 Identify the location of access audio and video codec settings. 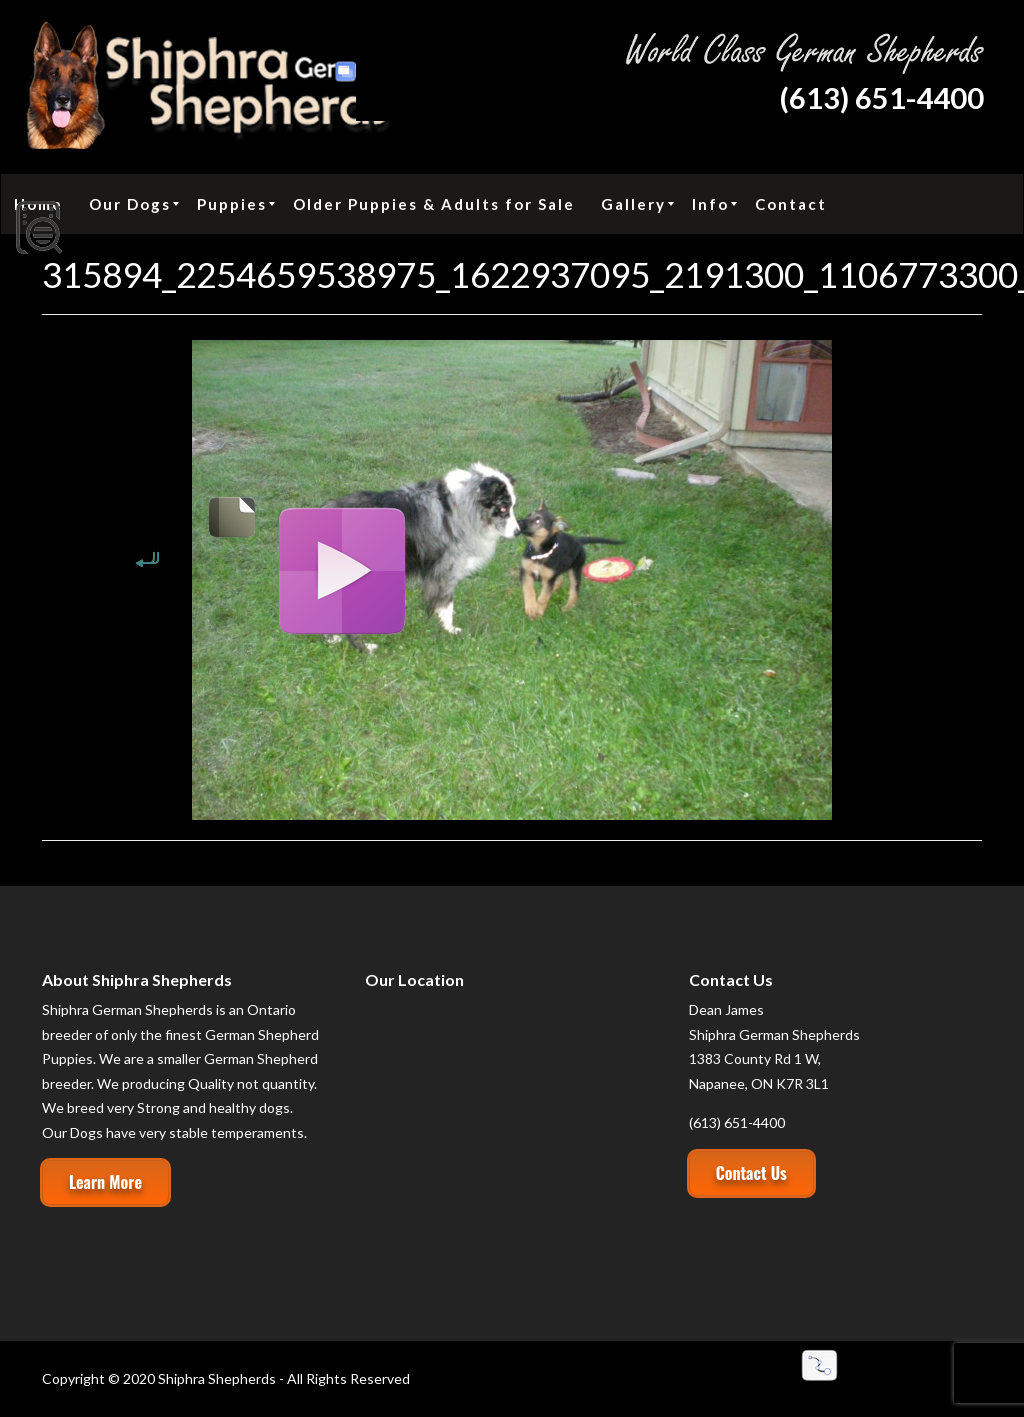
(342, 571).